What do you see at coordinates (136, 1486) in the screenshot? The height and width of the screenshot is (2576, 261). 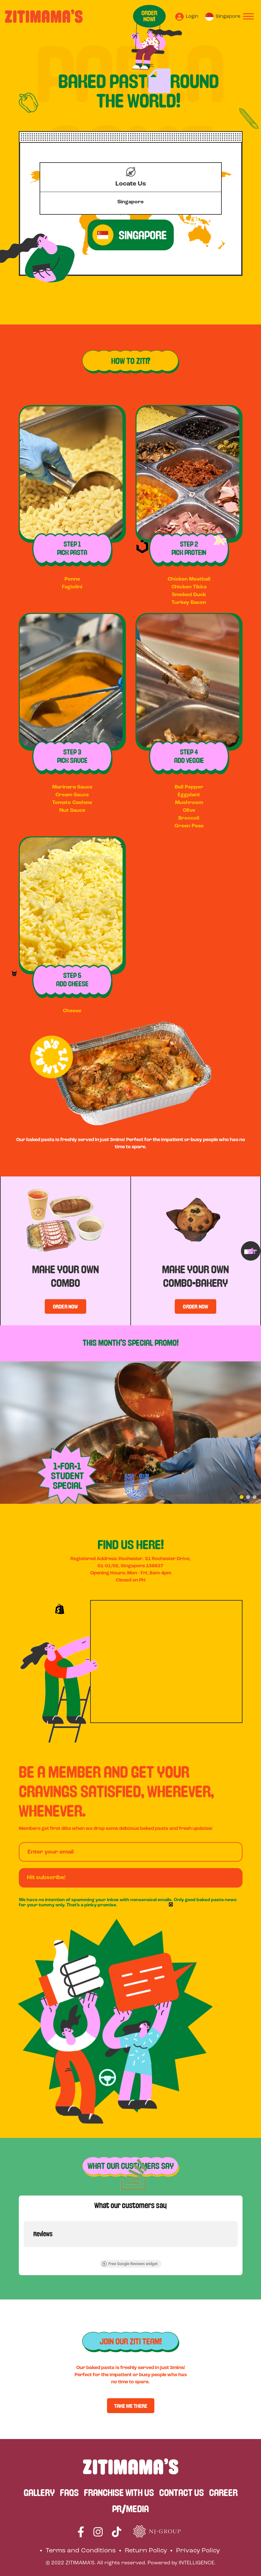 I see `unilever brand logo` at bounding box center [136, 1486].